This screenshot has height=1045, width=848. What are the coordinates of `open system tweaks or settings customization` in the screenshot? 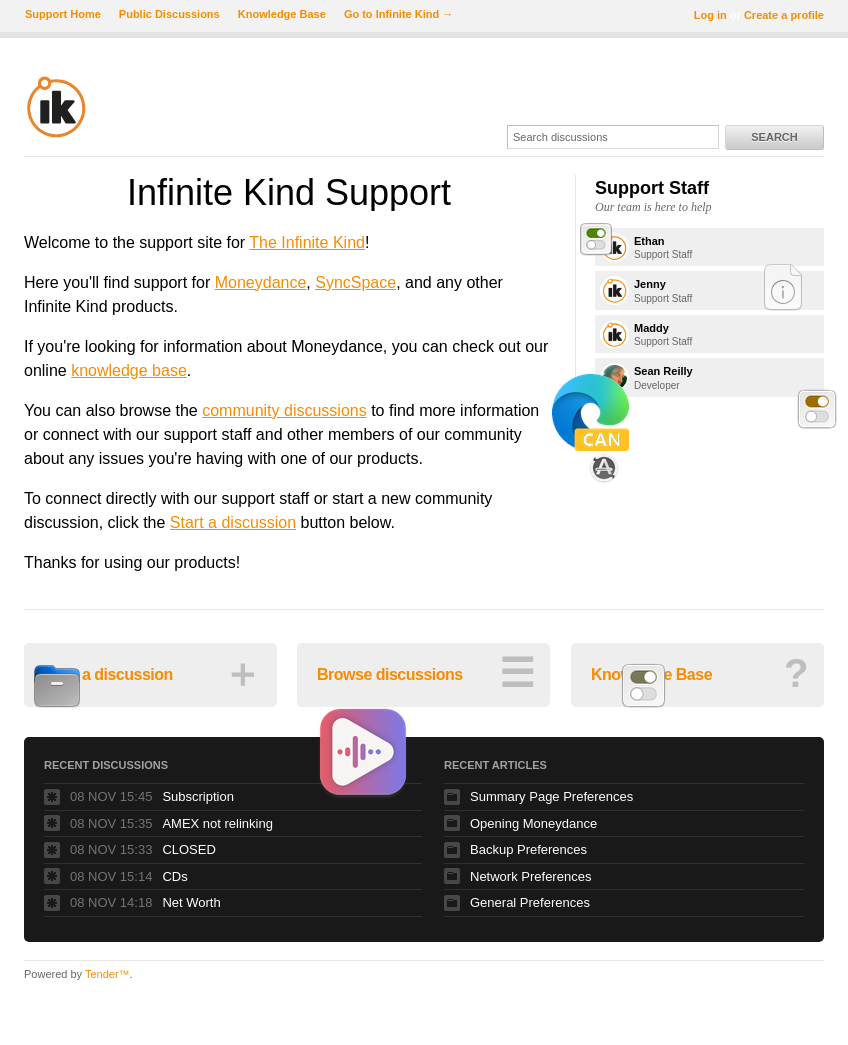 It's located at (596, 239).